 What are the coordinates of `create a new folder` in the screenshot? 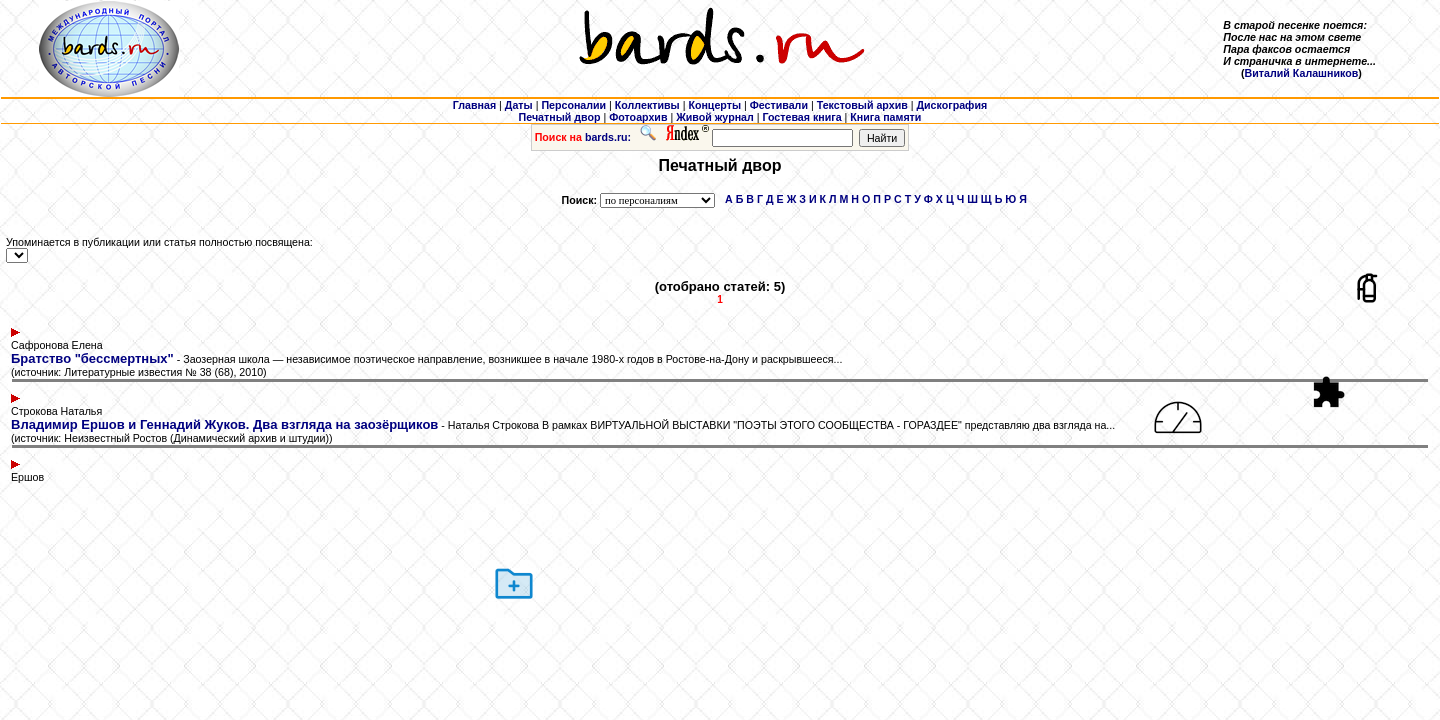 It's located at (514, 583).